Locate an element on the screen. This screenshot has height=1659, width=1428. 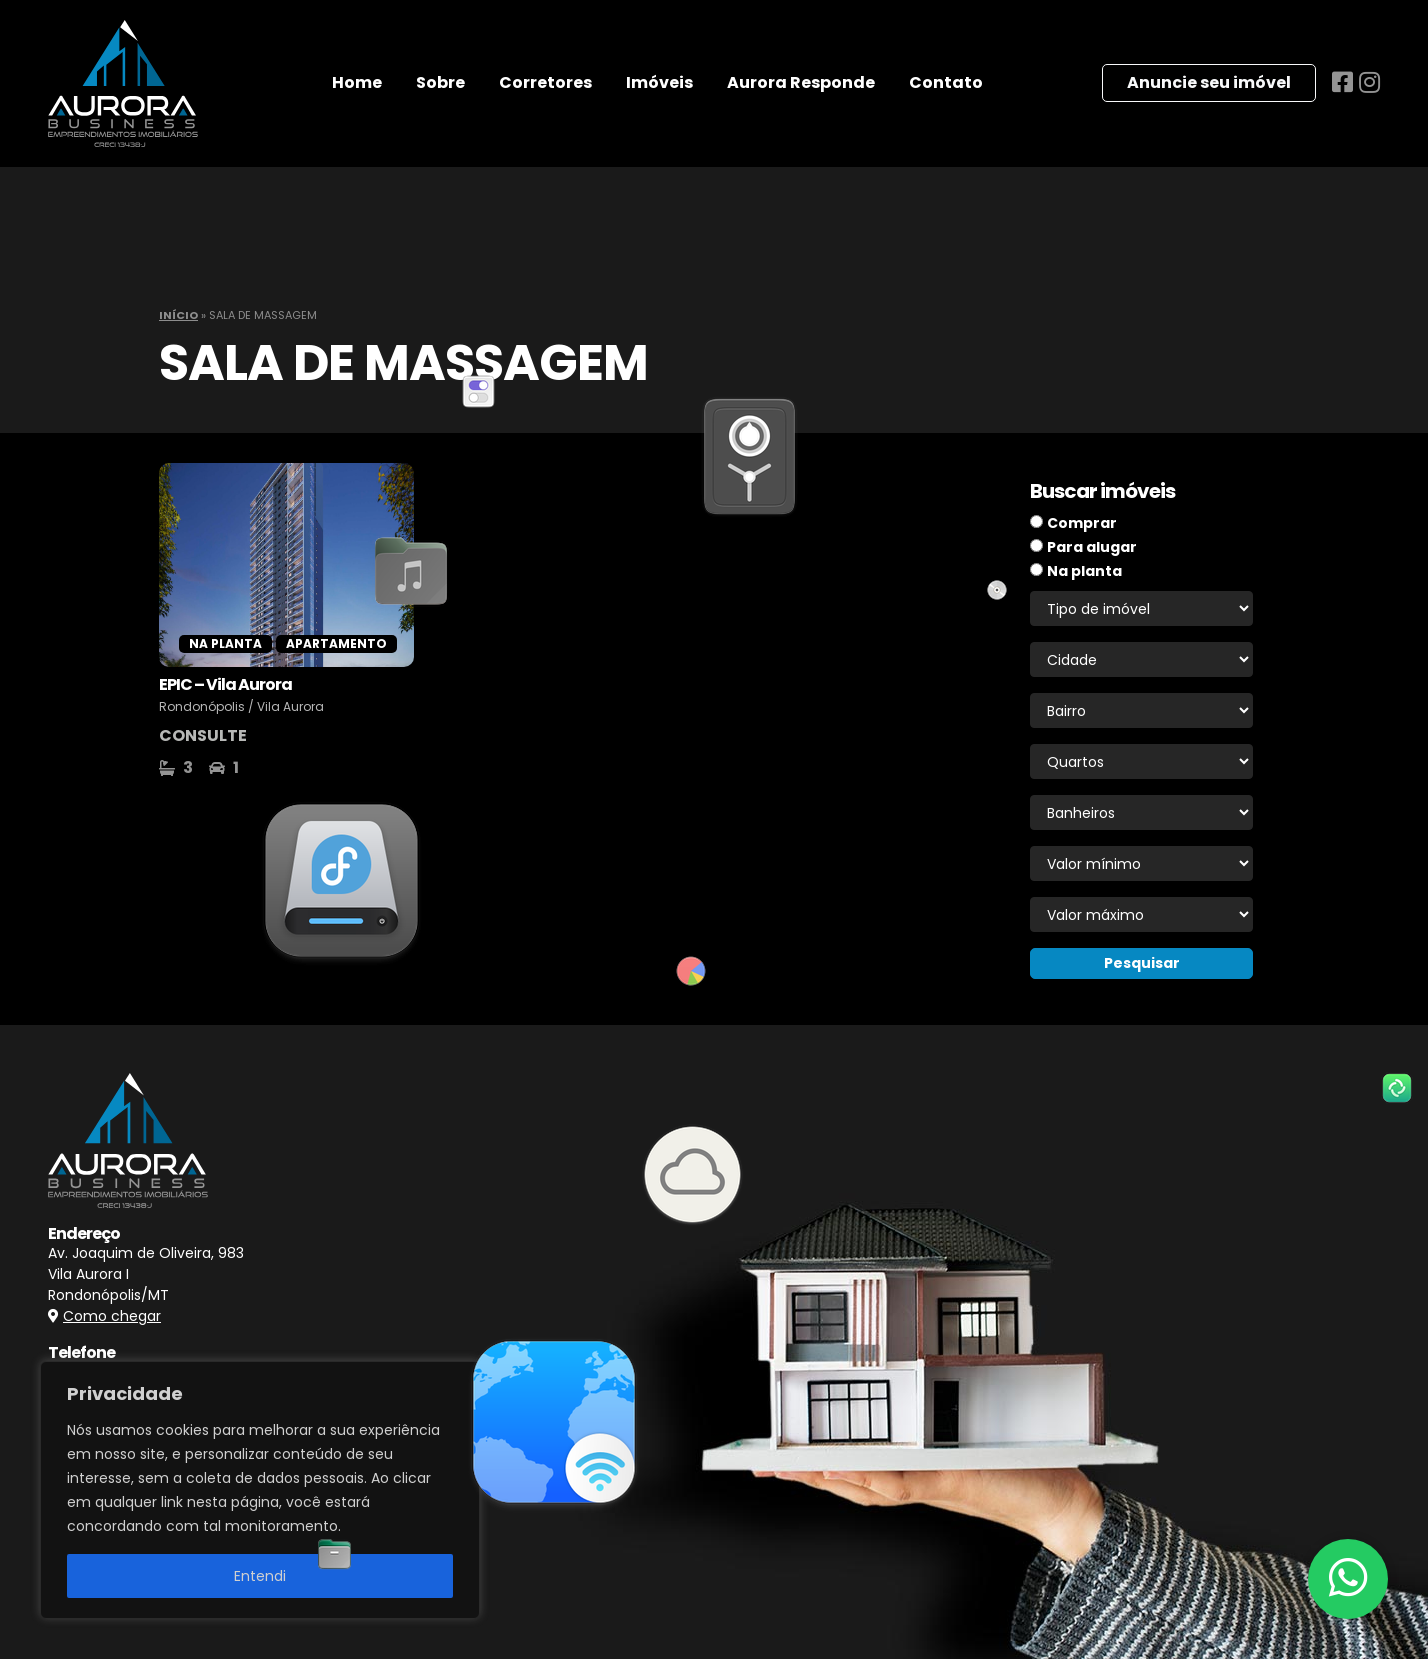
dropbox smart sync enabled for cloud-only storage is located at coordinates (692, 1174).